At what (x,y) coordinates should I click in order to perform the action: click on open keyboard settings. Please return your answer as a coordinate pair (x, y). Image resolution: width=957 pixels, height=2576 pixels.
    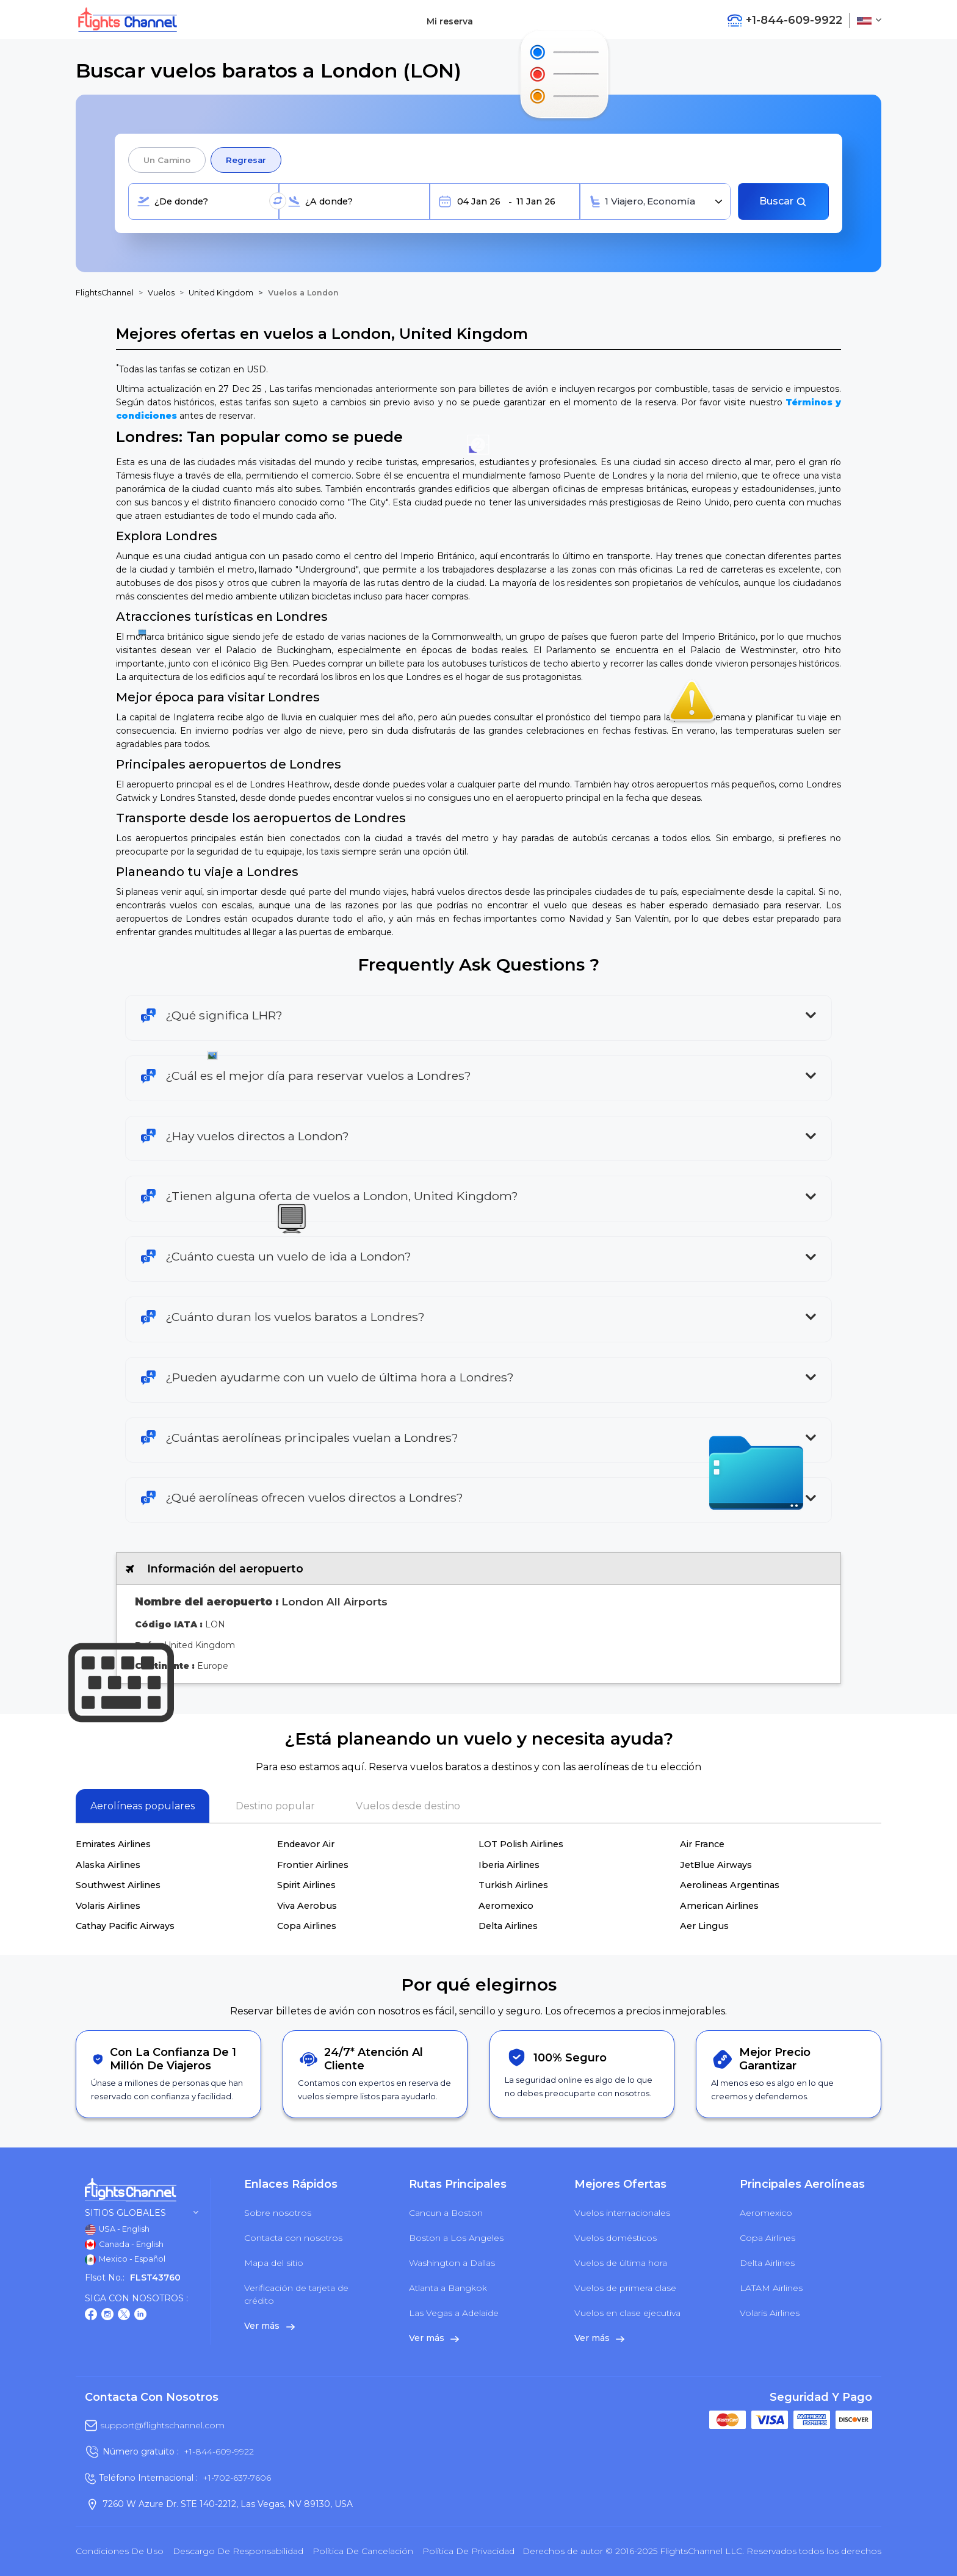
    Looking at the image, I should click on (121, 1682).